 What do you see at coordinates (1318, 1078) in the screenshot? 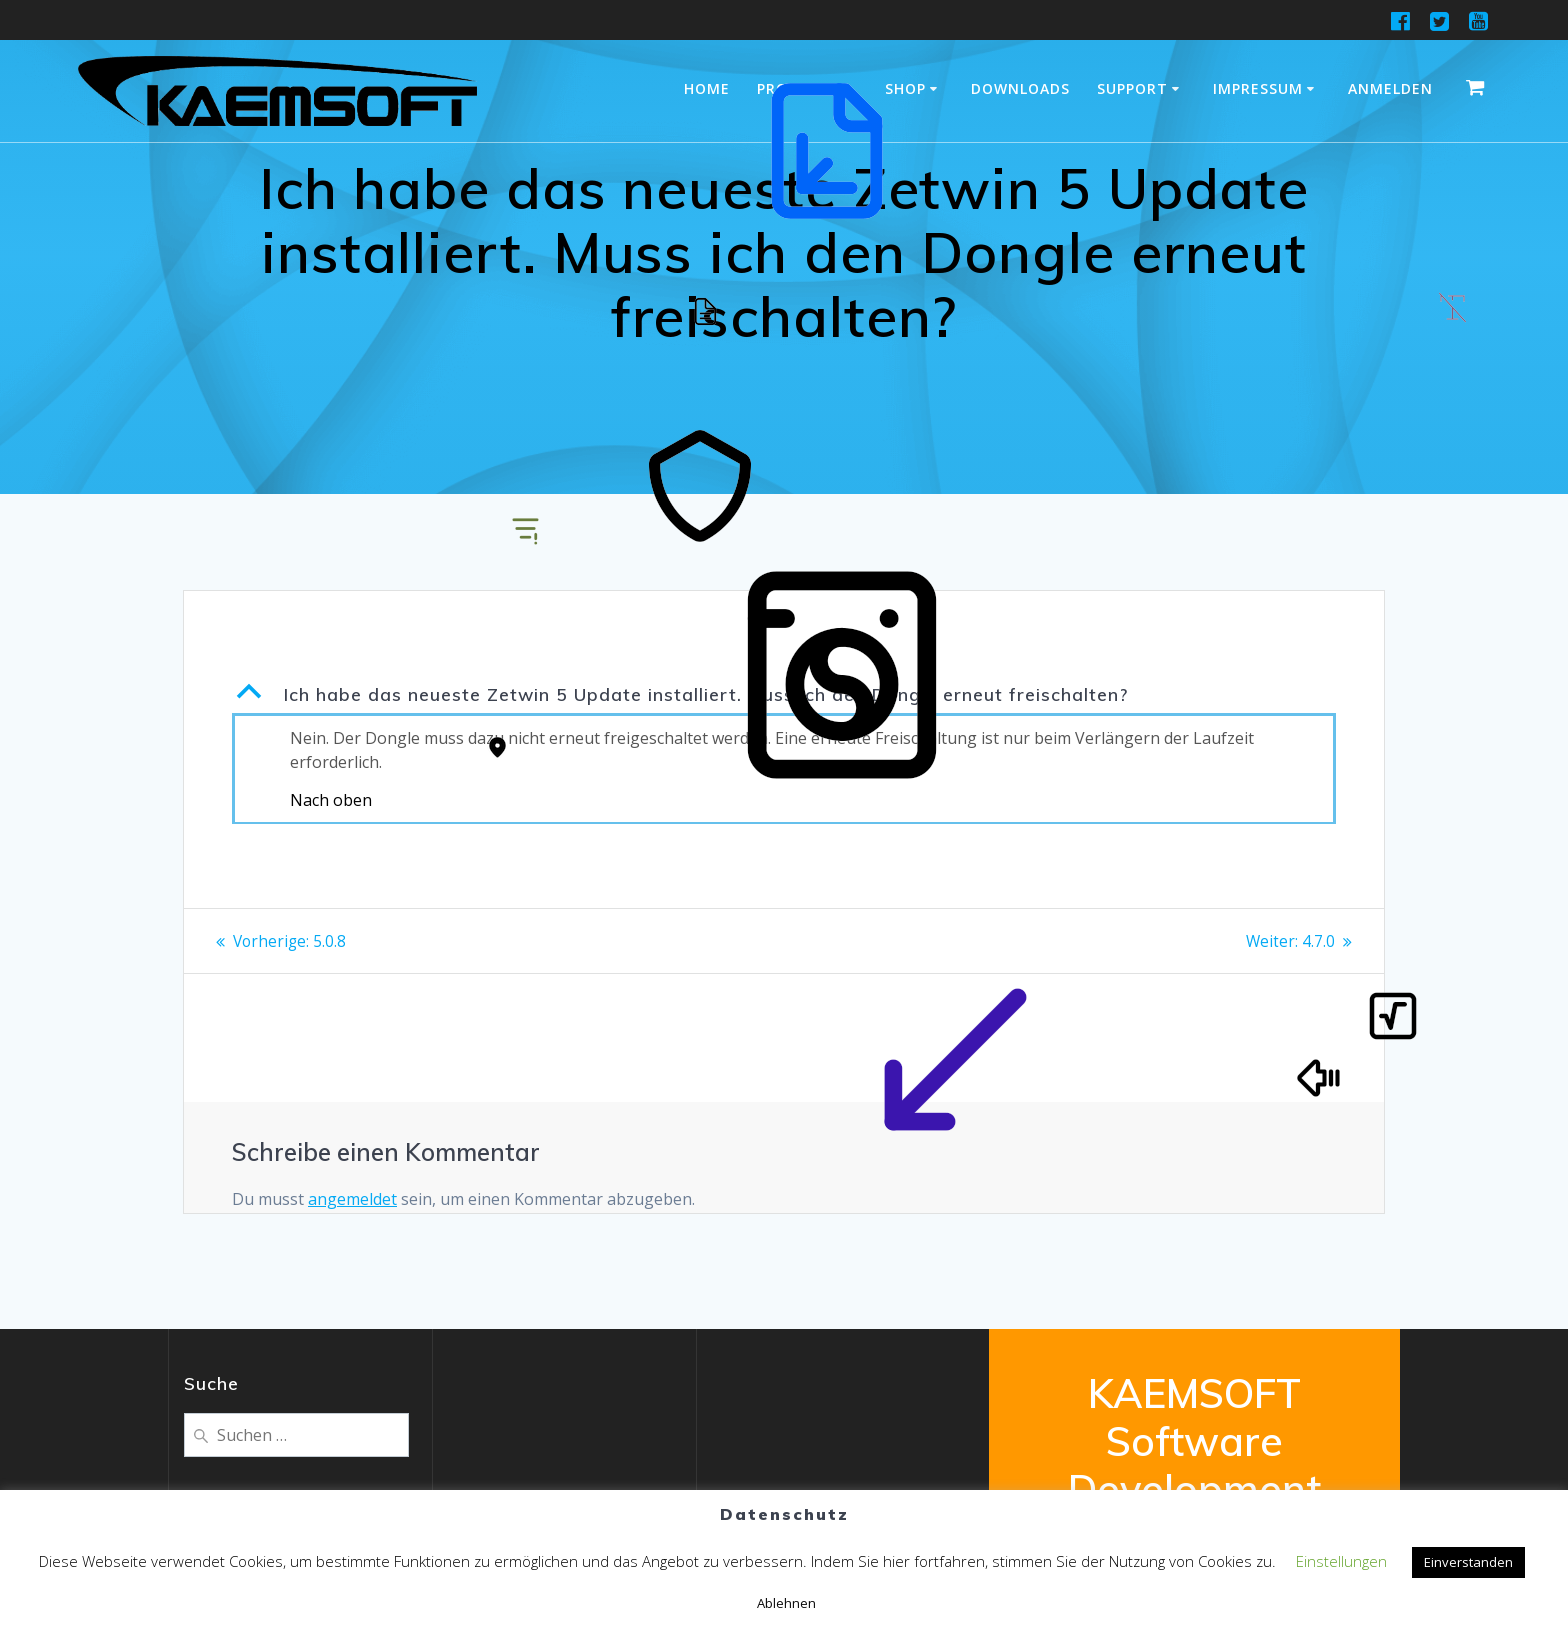
I see `go back to previous content` at bounding box center [1318, 1078].